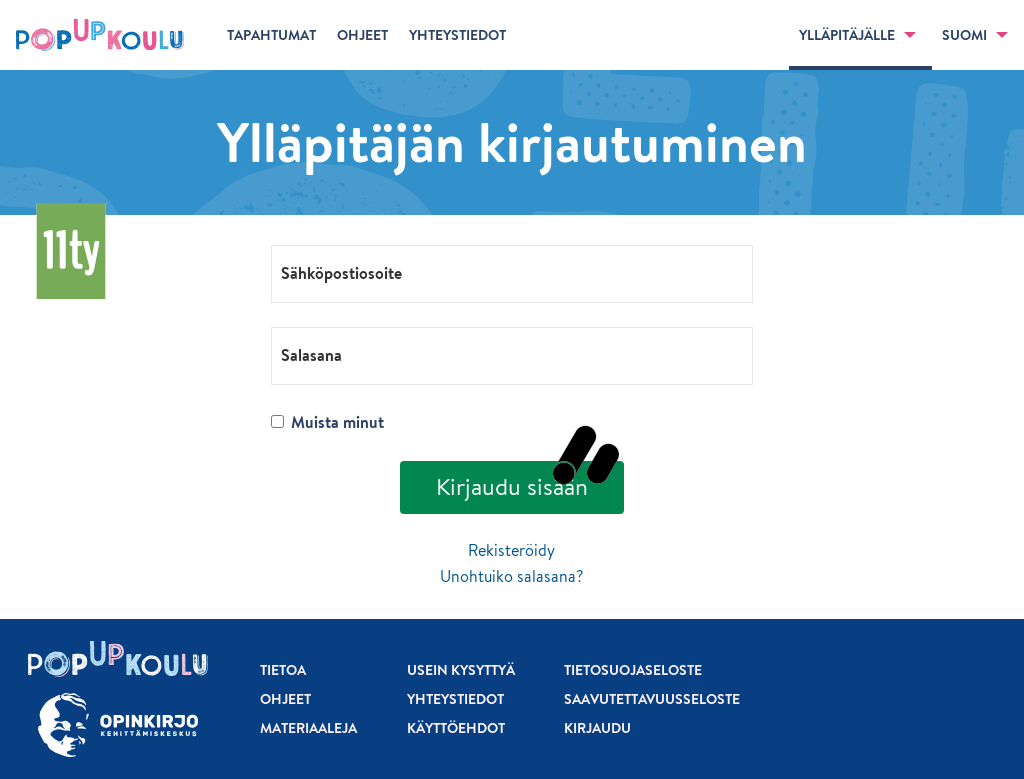  Describe the element at coordinates (71, 251) in the screenshot. I see `eleventy (11ty) static site generator logo` at that location.